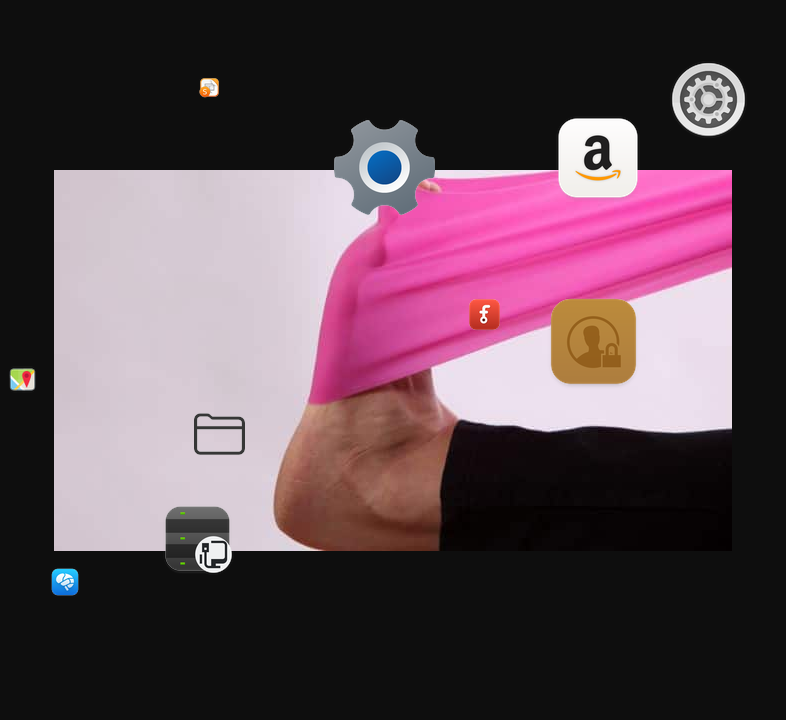 The image size is (786, 720). What do you see at coordinates (65, 582) in the screenshot?
I see `open gbrainy brain training app` at bounding box center [65, 582].